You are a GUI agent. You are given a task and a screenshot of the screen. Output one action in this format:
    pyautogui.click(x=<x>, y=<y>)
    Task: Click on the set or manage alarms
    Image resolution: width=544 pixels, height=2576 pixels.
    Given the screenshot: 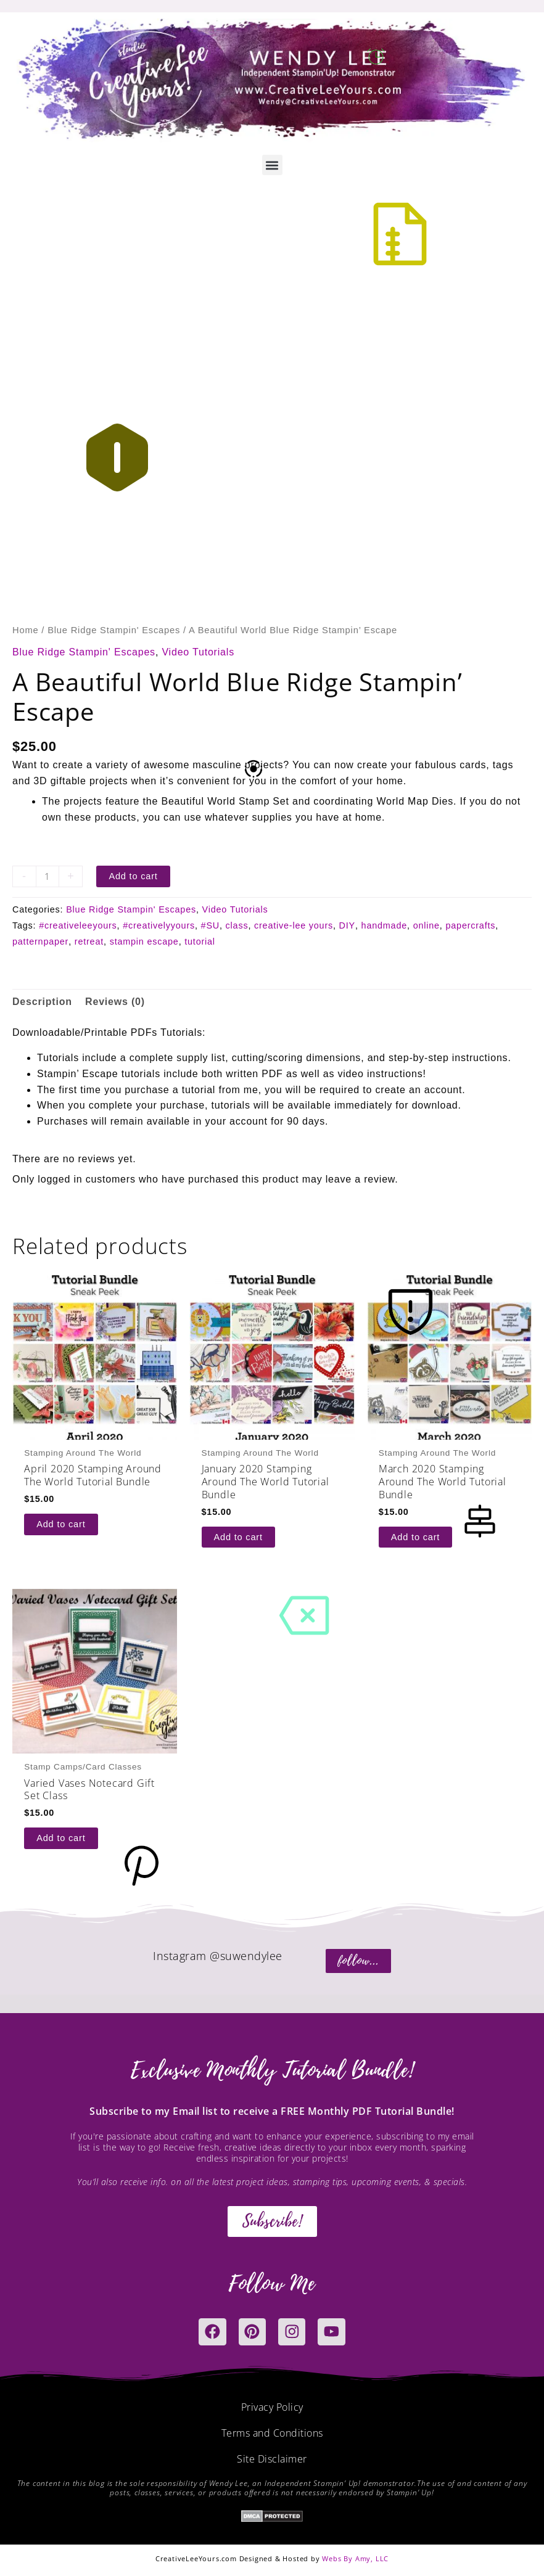 What is the action you would take?
    pyautogui.click(x=376, y=56)
    